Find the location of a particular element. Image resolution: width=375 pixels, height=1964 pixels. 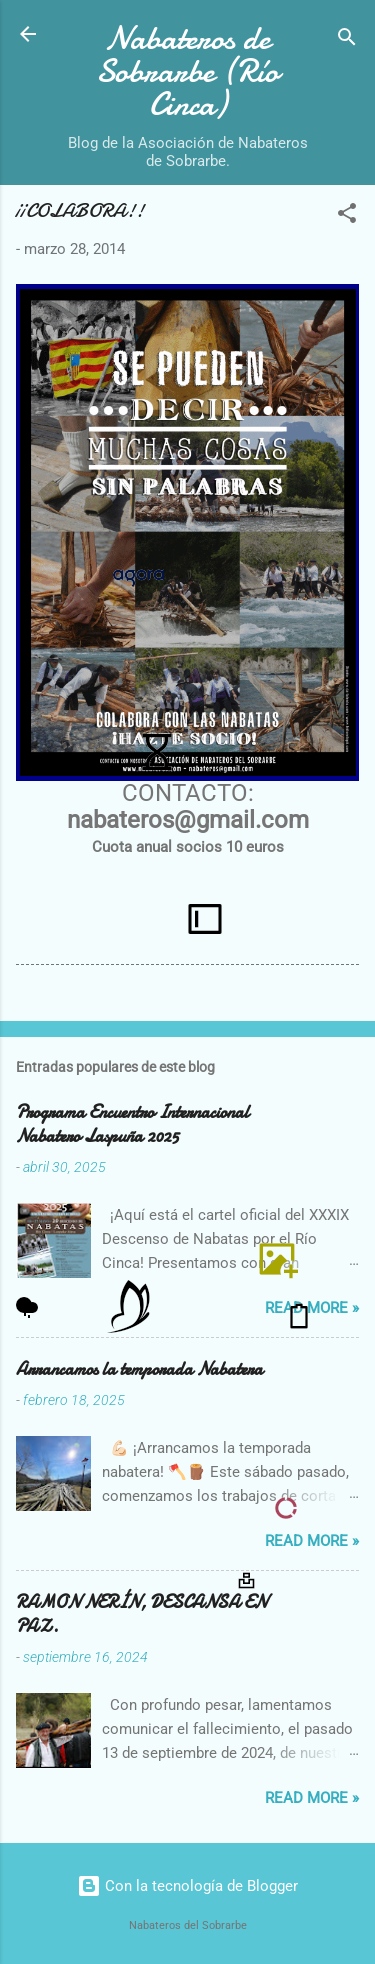

indicates light rain or drizzle conditions is located at coordinates (27, 1307).